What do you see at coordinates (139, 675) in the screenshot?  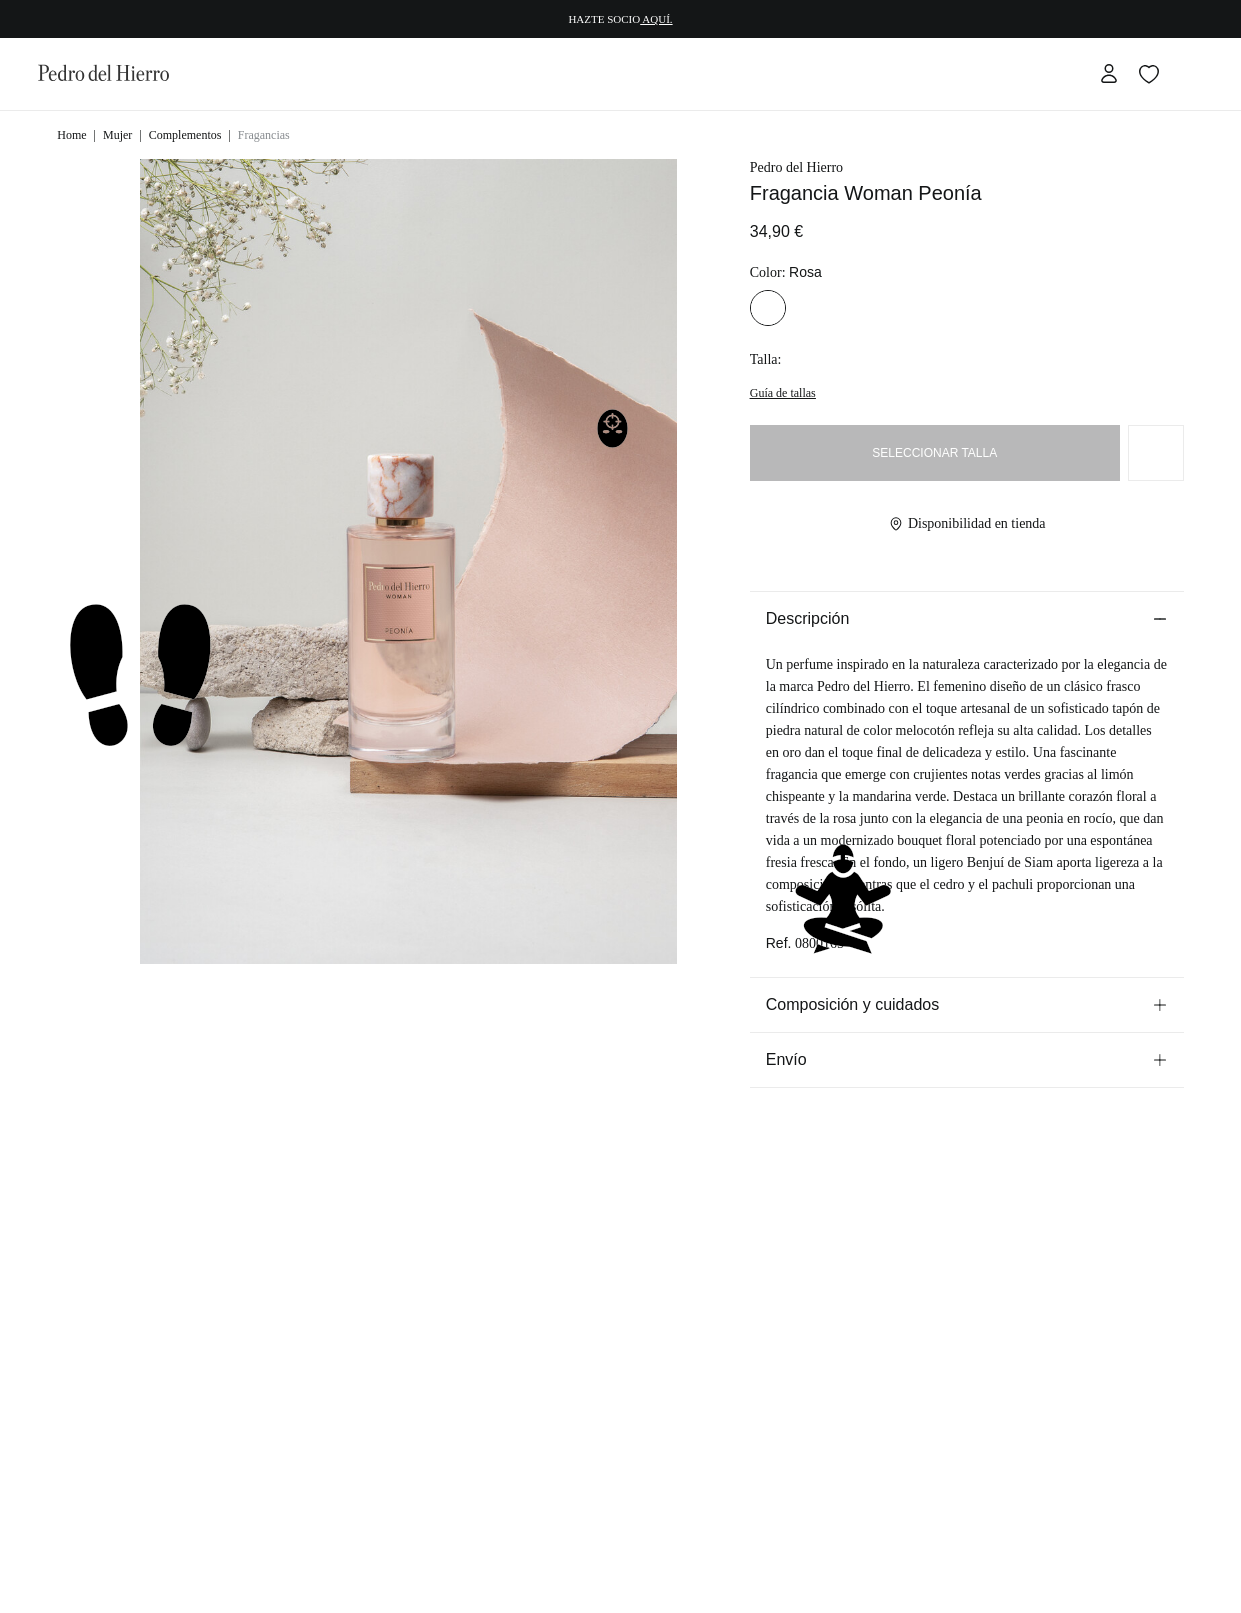 I see `view walking directions or route history` at bounding box center [139, 675].